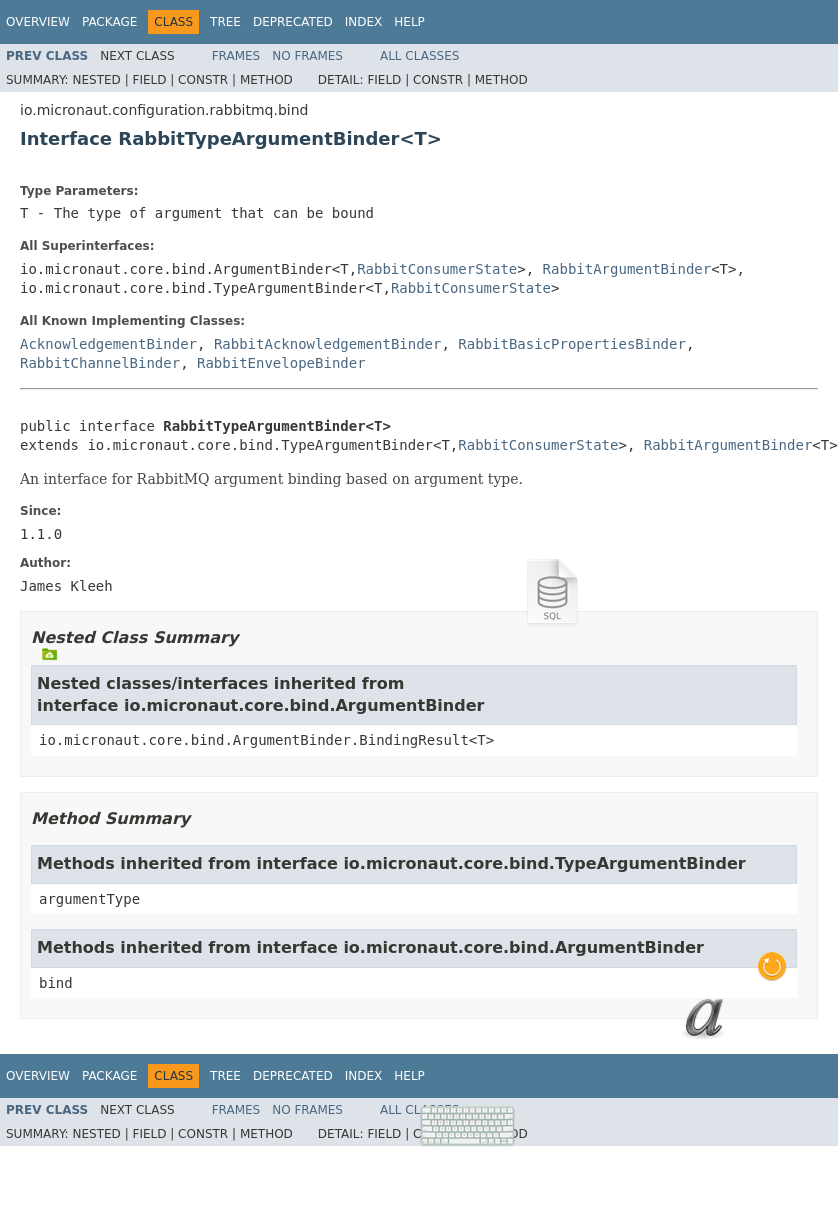 The width and height of the screenshot is (838, 1230). What do you see at coordinates (705, 1017) in the screenshot?
I see `apply italic formatting to selected text` at bounding box center [705, 1017].